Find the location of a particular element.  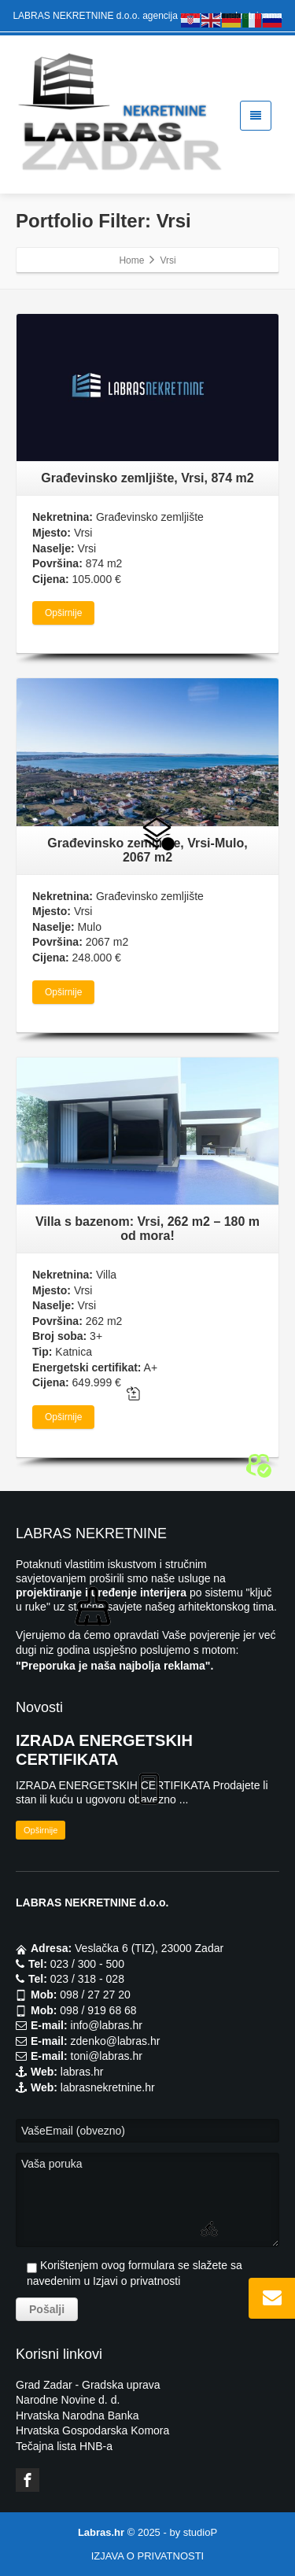

access device speaker settings is located at coordinates (149, 1788).